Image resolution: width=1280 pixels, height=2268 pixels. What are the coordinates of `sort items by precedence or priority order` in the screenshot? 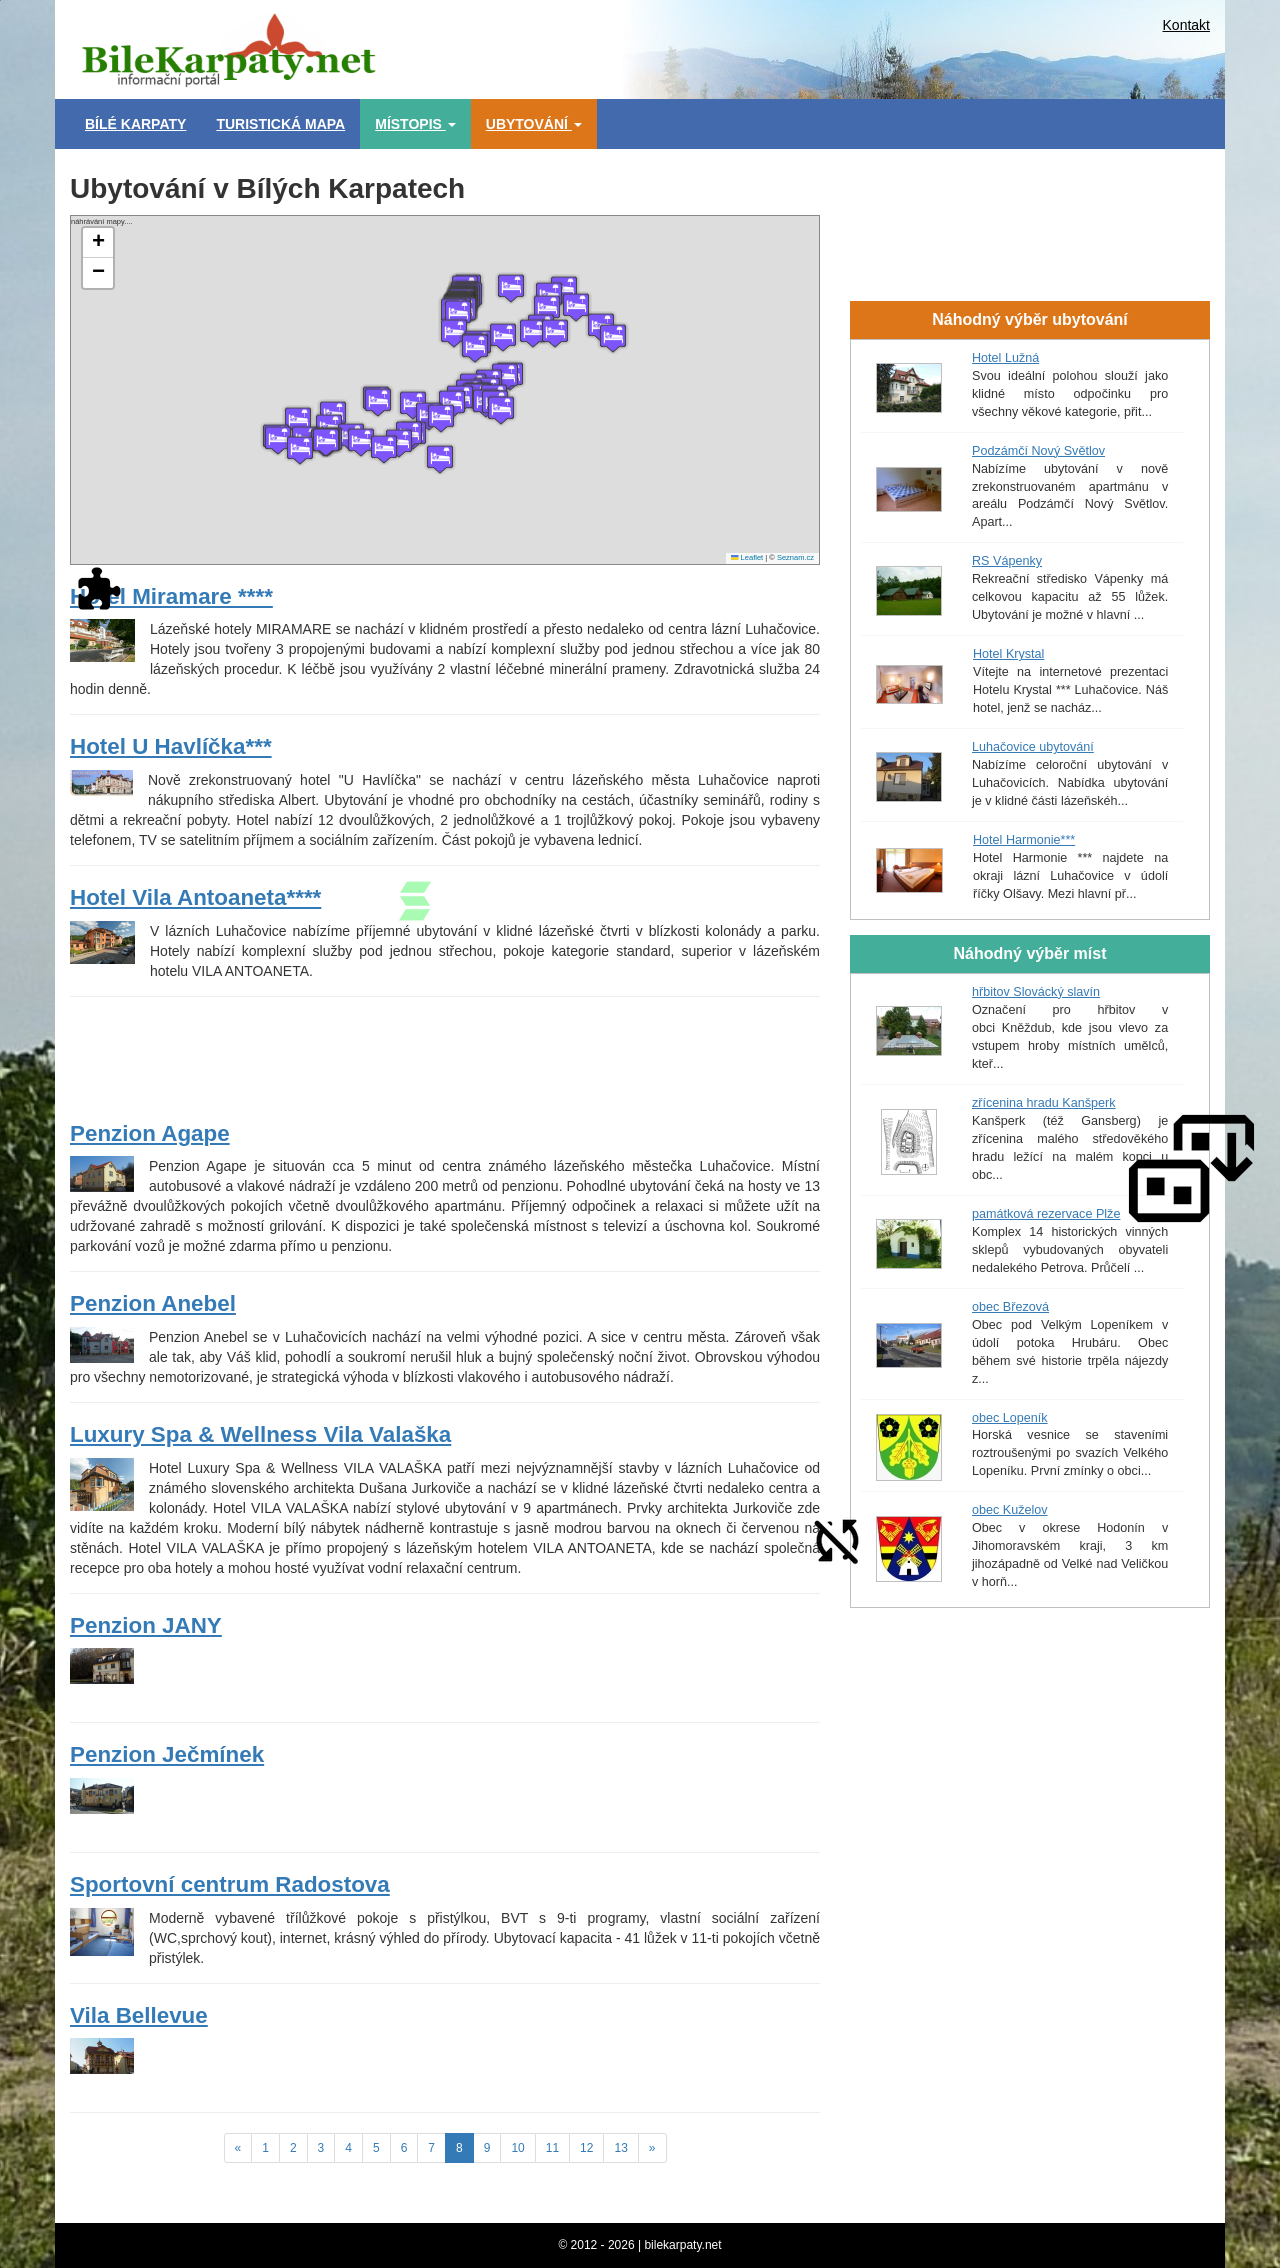 It's located at (1191, 1168).